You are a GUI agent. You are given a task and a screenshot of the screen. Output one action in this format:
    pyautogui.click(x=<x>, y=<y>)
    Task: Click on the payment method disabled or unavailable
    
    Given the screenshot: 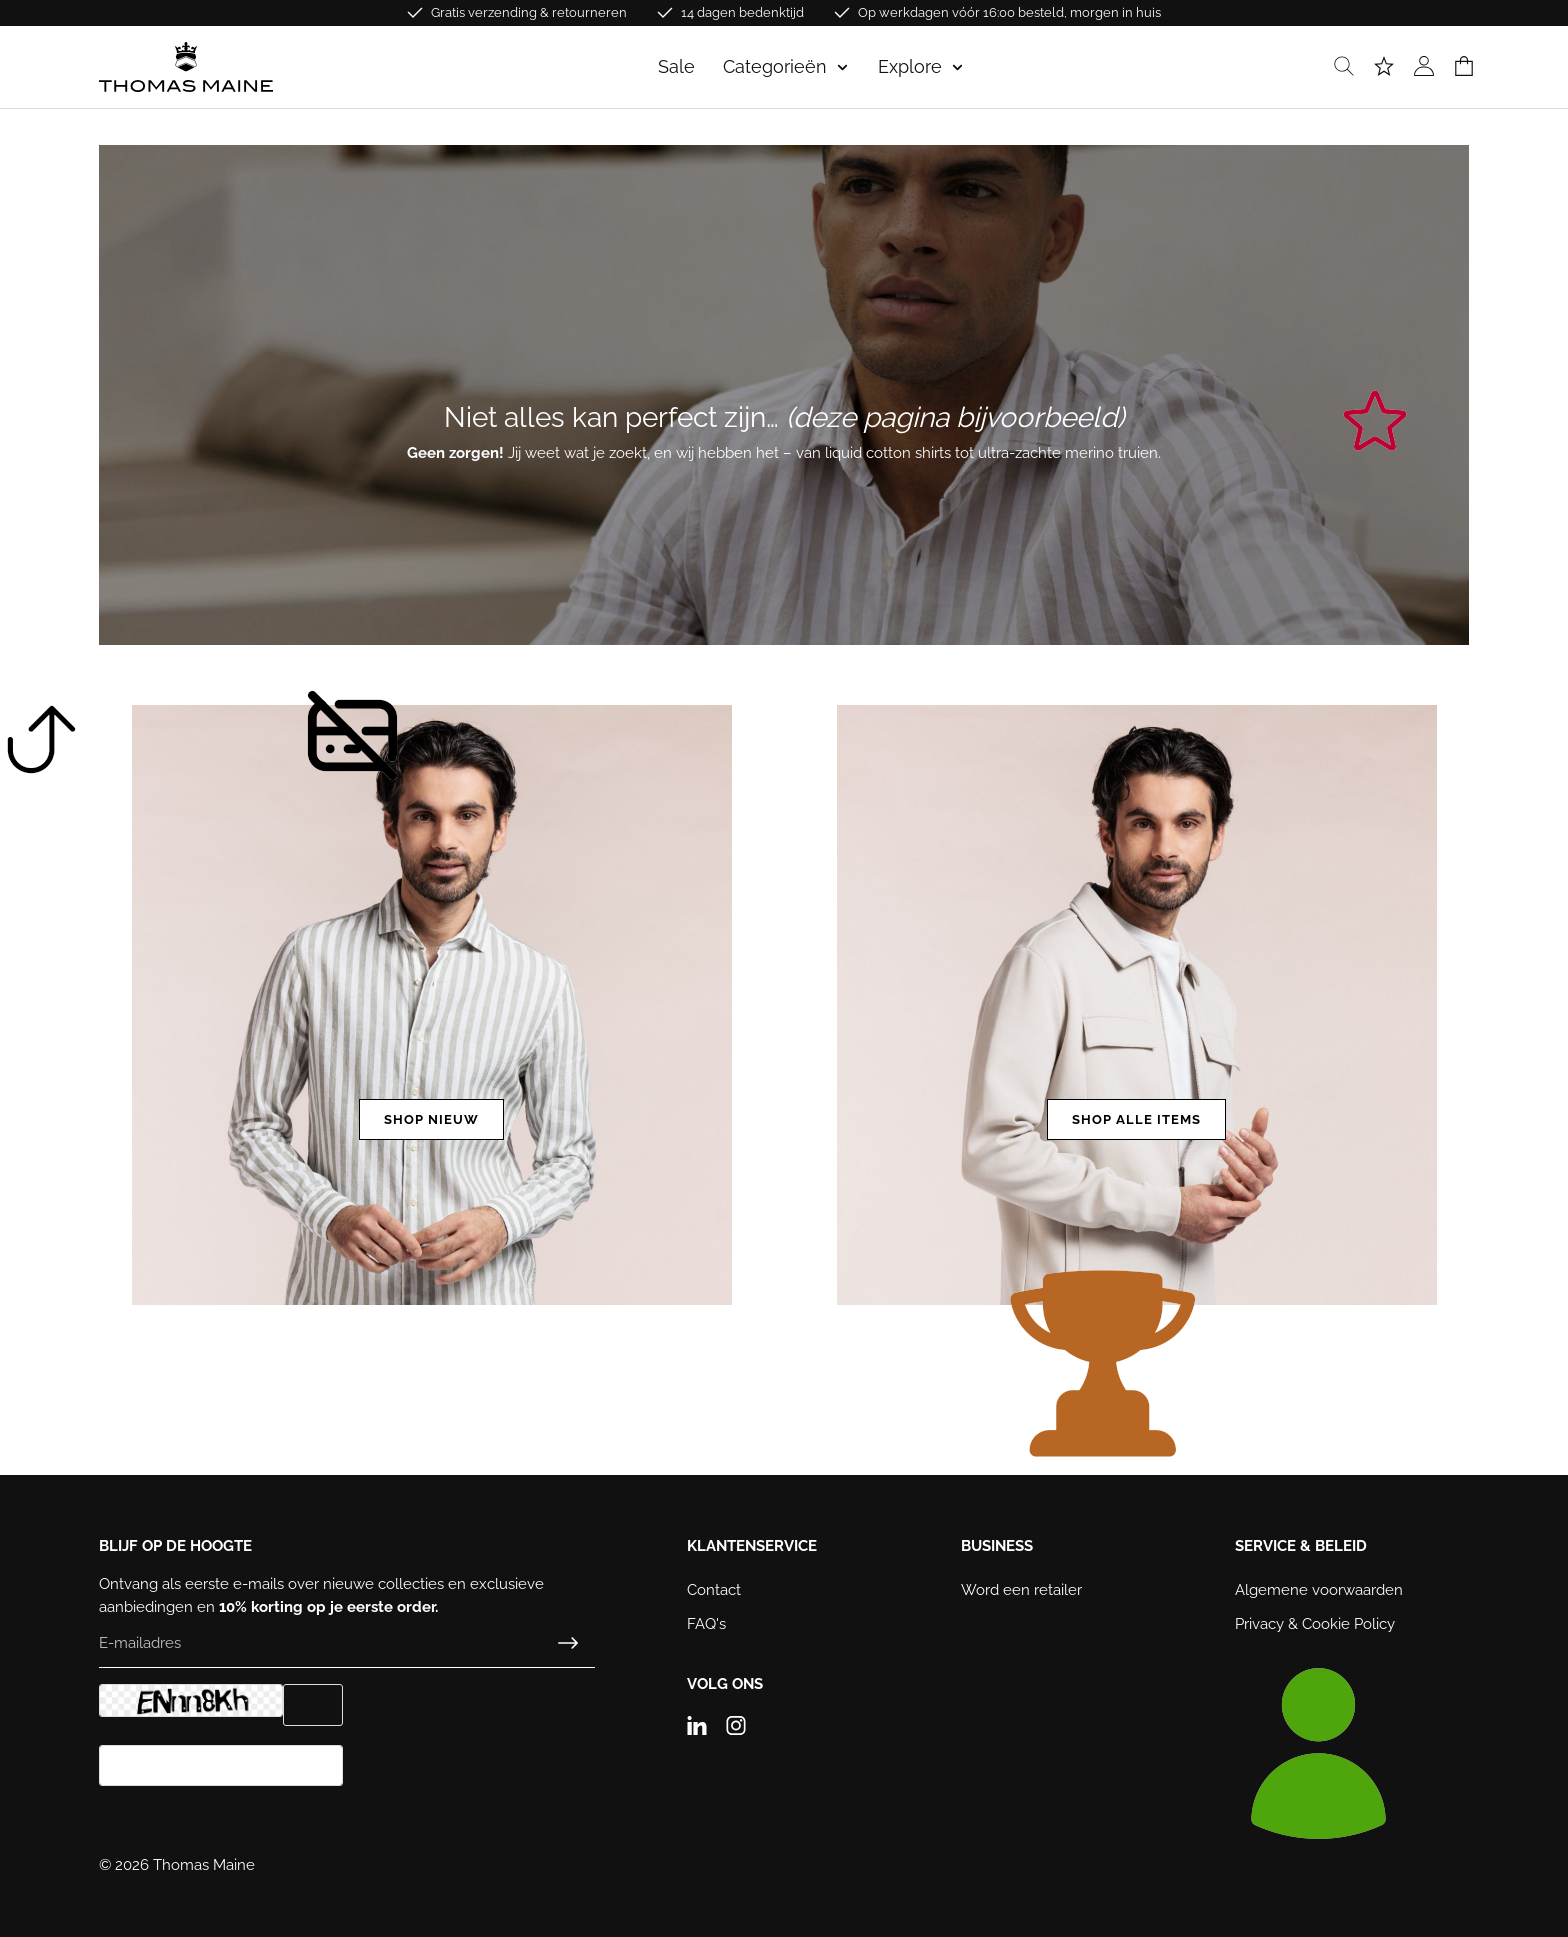 What is the action you would take?
    pyautogui.click(x=352, y=735)
    